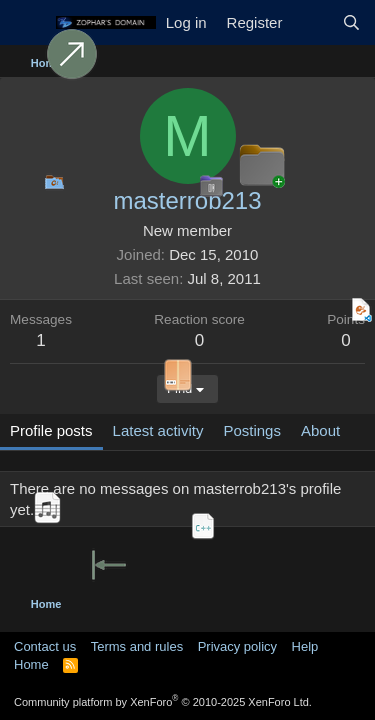  Describe the element at coordinates (72, 54) in the screenshot. I see `indicates a symbolic link or shortcut to another file` at that location.